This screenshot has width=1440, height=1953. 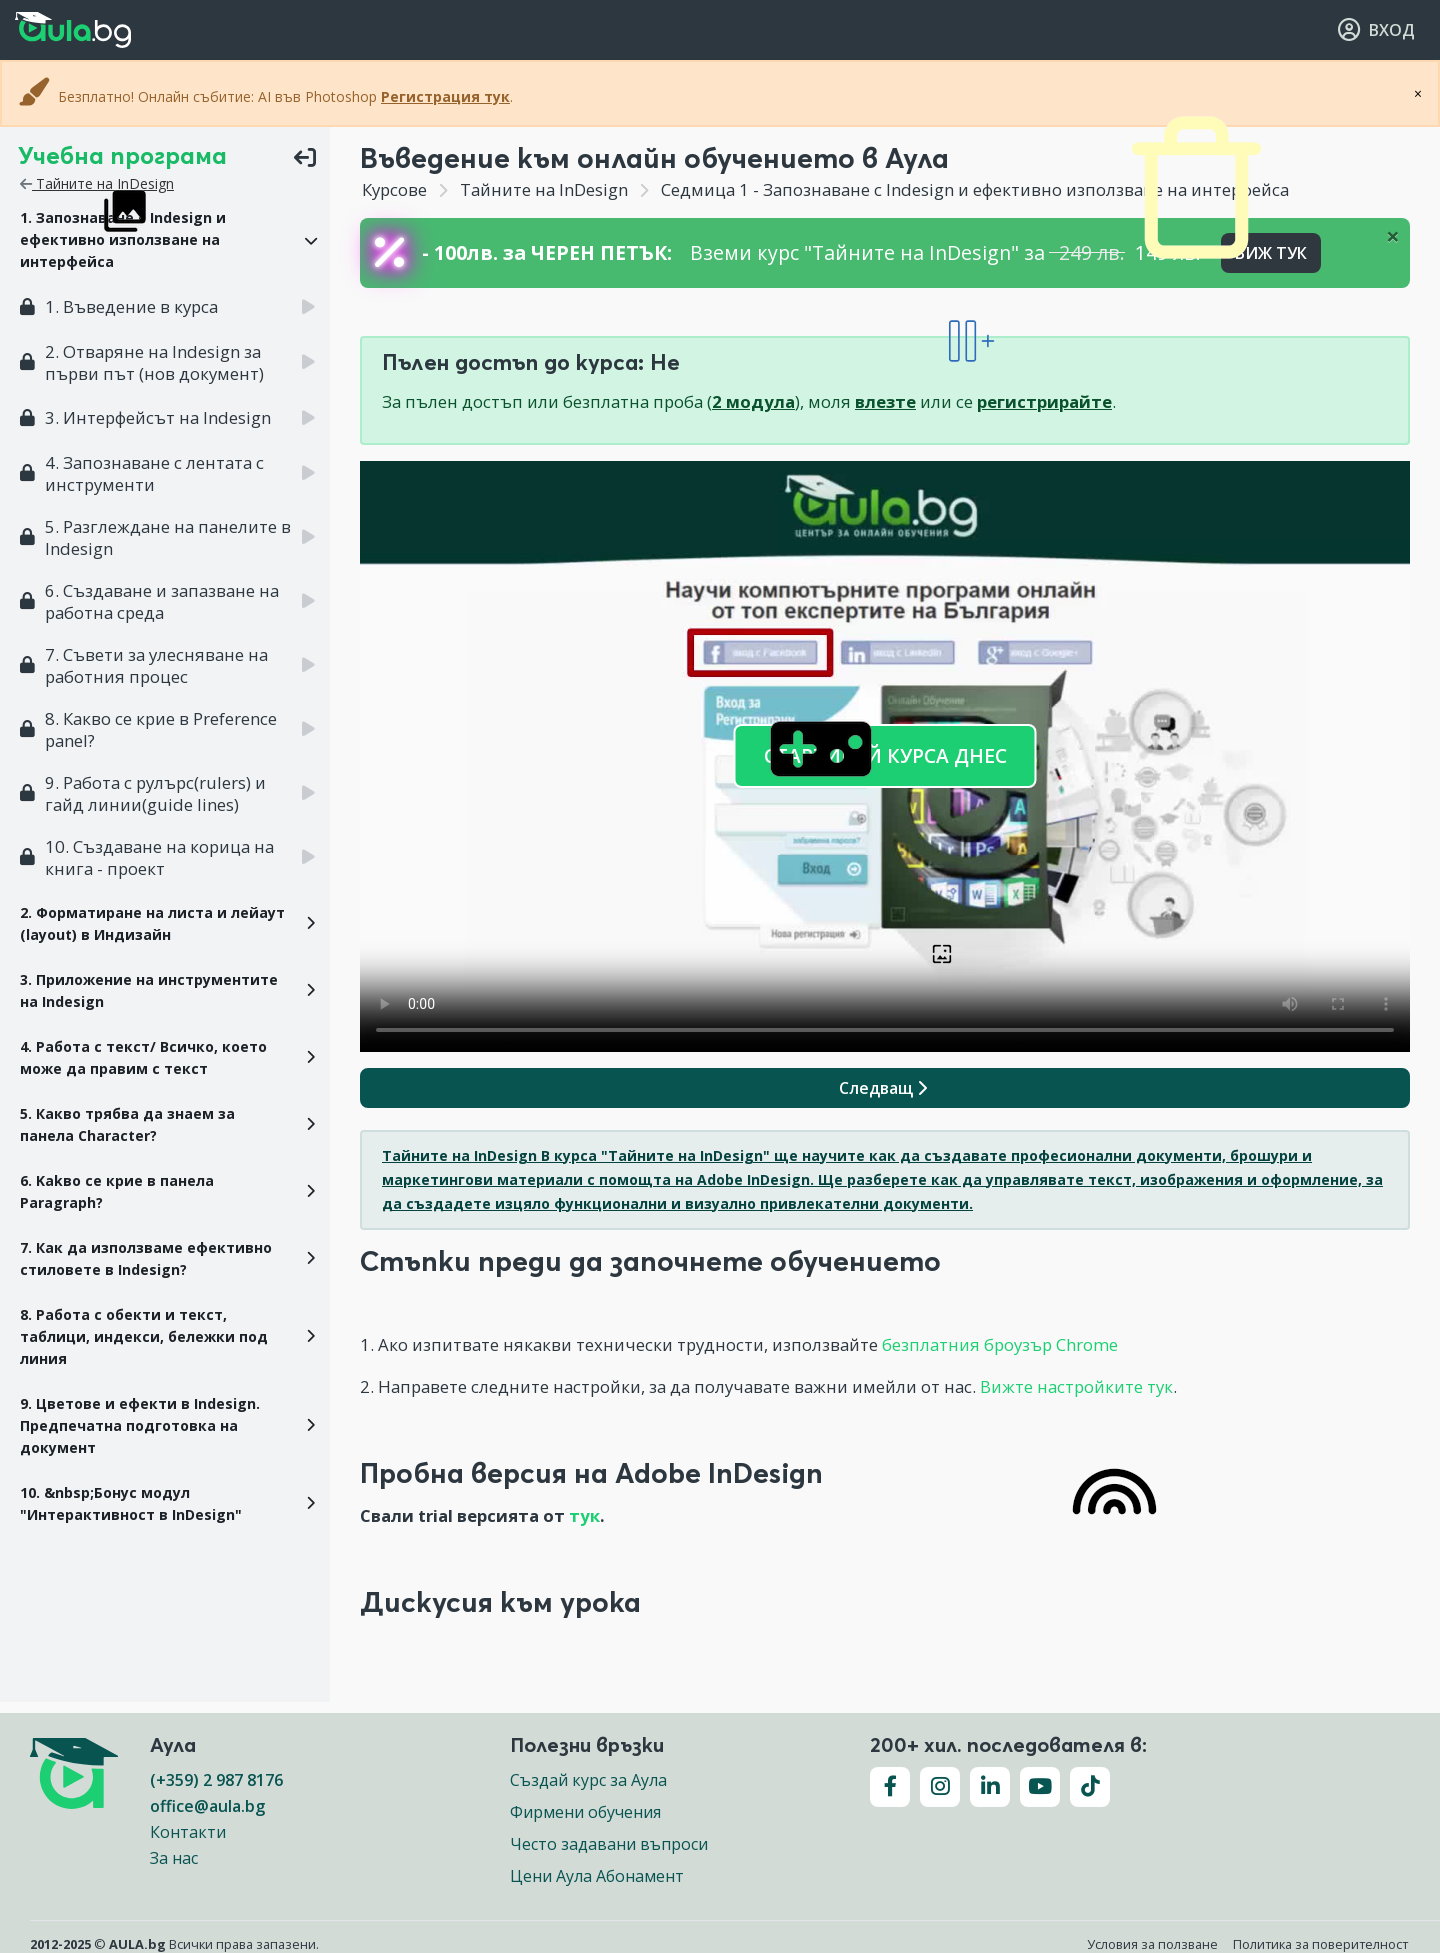 I want to click on change wallpaper or background image, so click(x=942, y=954).